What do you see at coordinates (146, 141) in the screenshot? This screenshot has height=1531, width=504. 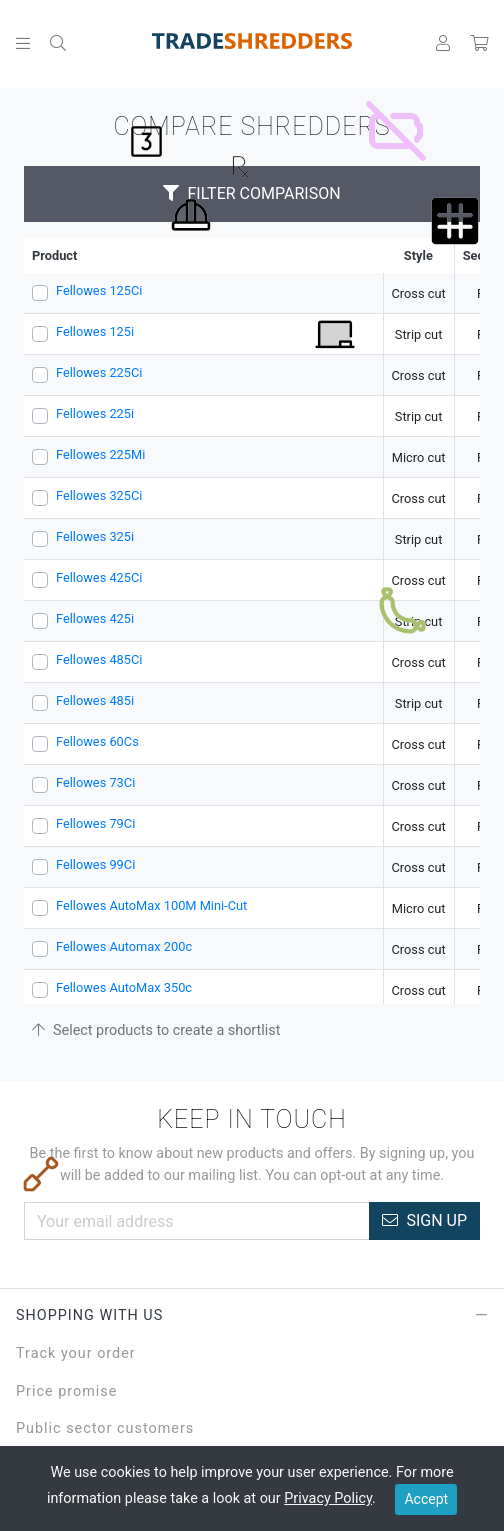 I see `select option three from a list` at bounding box center [146, 141].